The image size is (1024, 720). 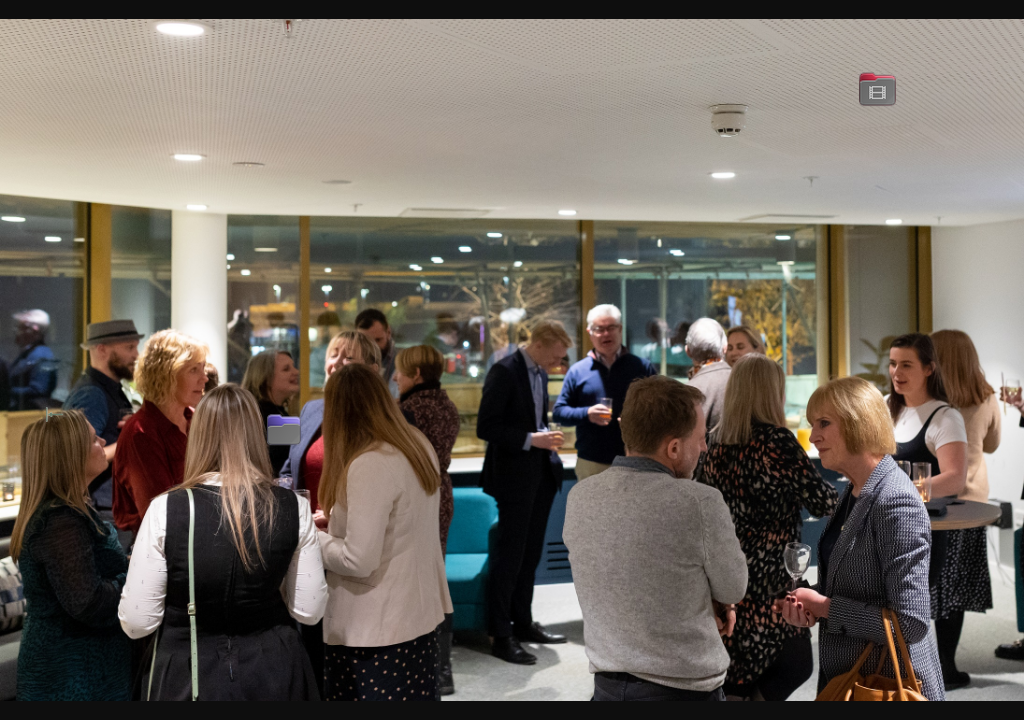 What do you see at coordinates (877, 88) in the screenshot?
I see `open videos folder` at bounding box center [877, 88].